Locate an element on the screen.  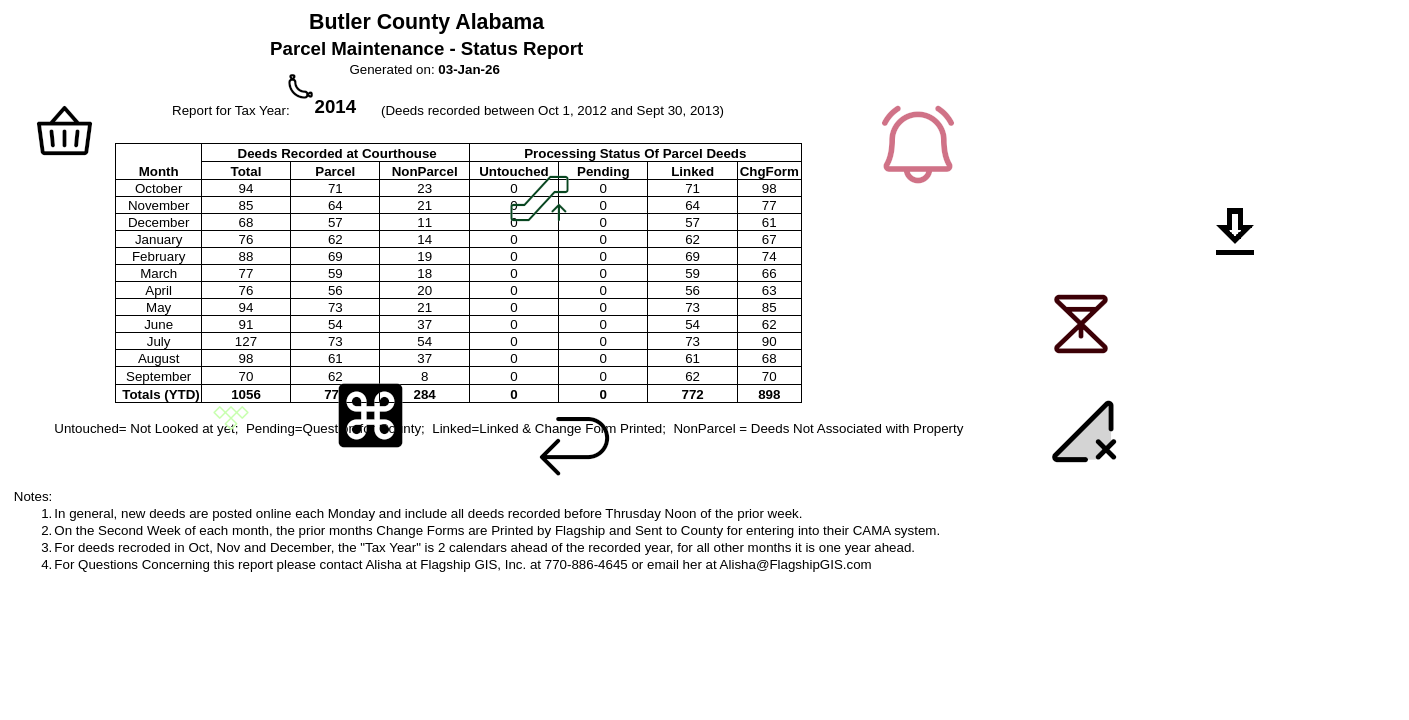
no cellular signal available is located at coordinates (1088, 434).